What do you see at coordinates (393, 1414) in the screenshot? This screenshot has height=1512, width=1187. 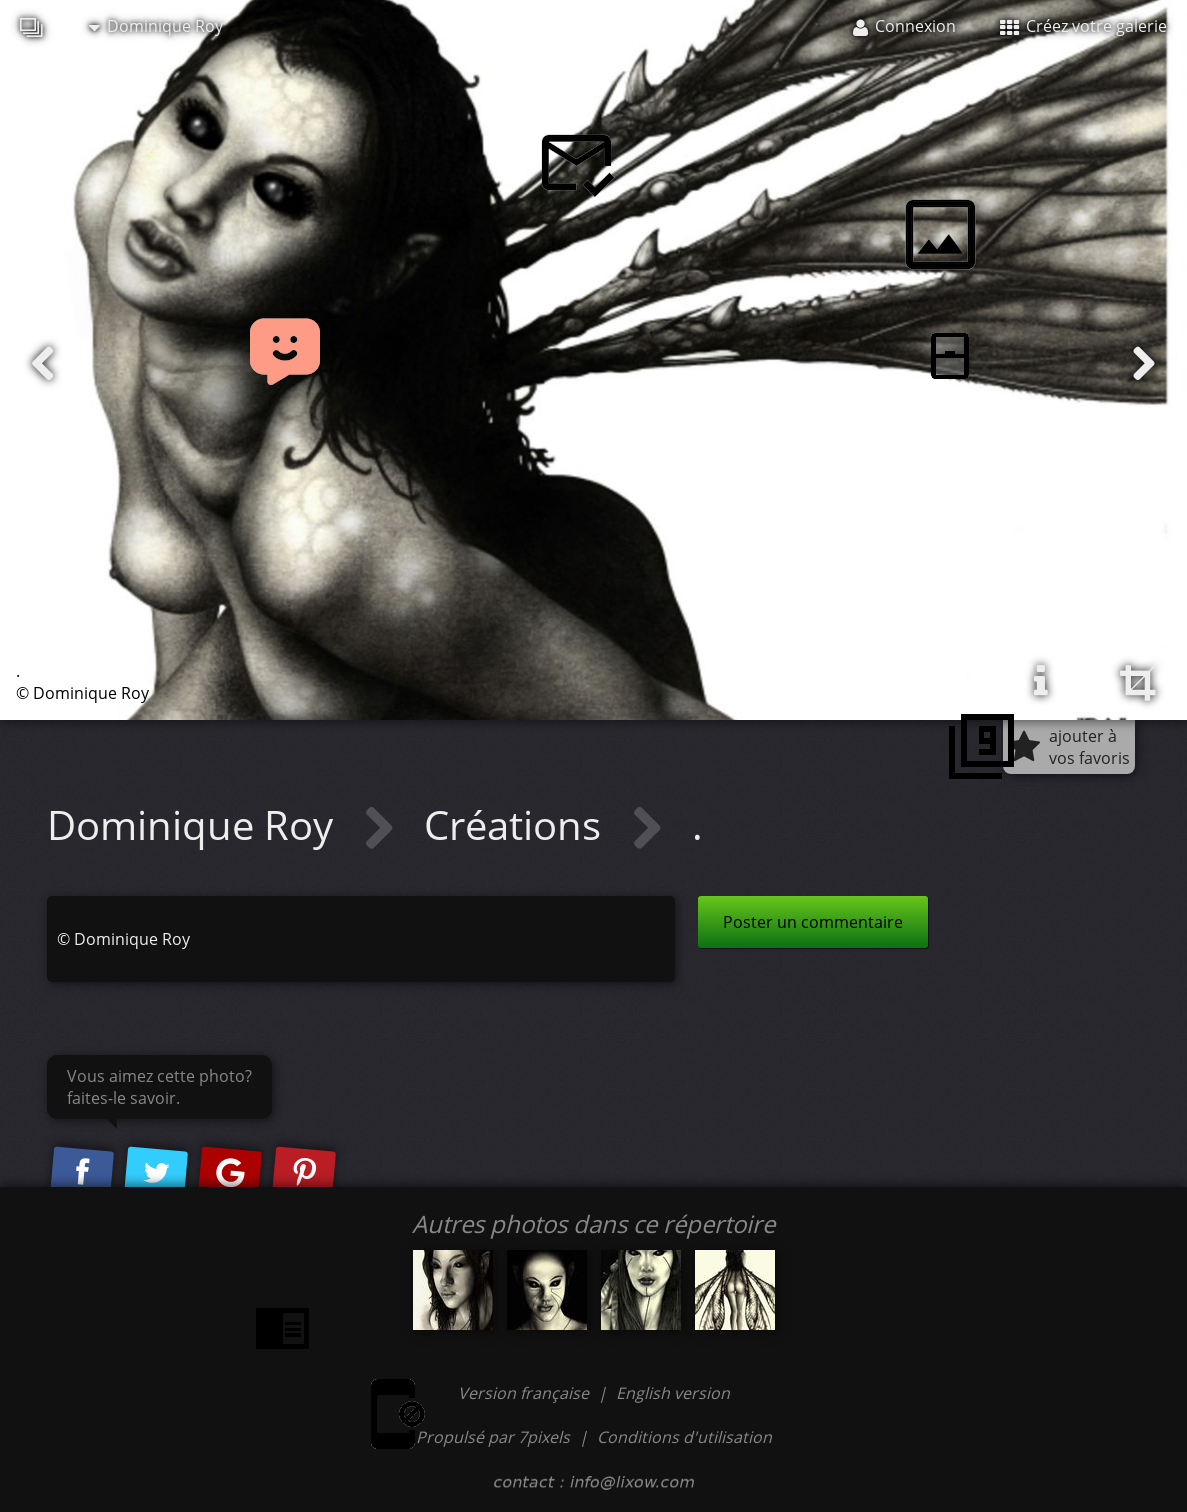 I see `block or restrict an app` at bounding box center [393, 1414].